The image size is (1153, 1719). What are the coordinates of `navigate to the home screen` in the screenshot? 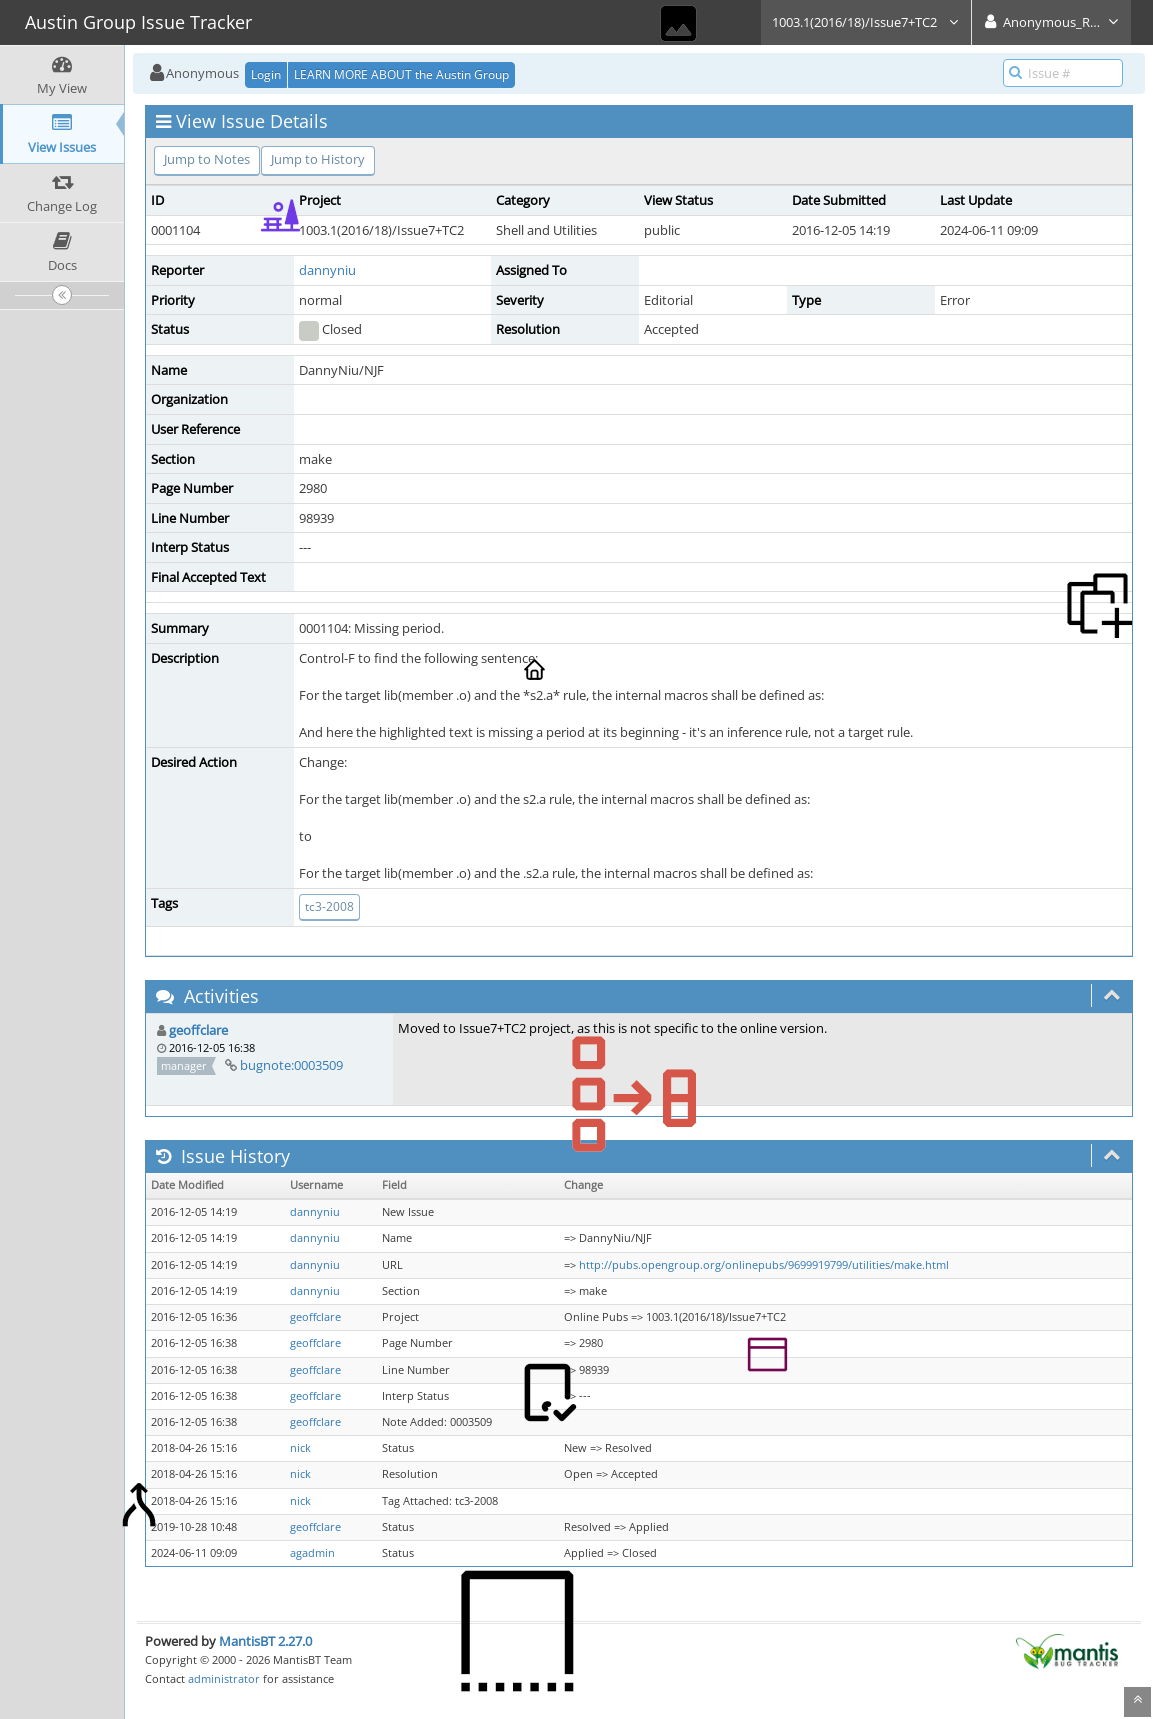 It's located at (534, 669).